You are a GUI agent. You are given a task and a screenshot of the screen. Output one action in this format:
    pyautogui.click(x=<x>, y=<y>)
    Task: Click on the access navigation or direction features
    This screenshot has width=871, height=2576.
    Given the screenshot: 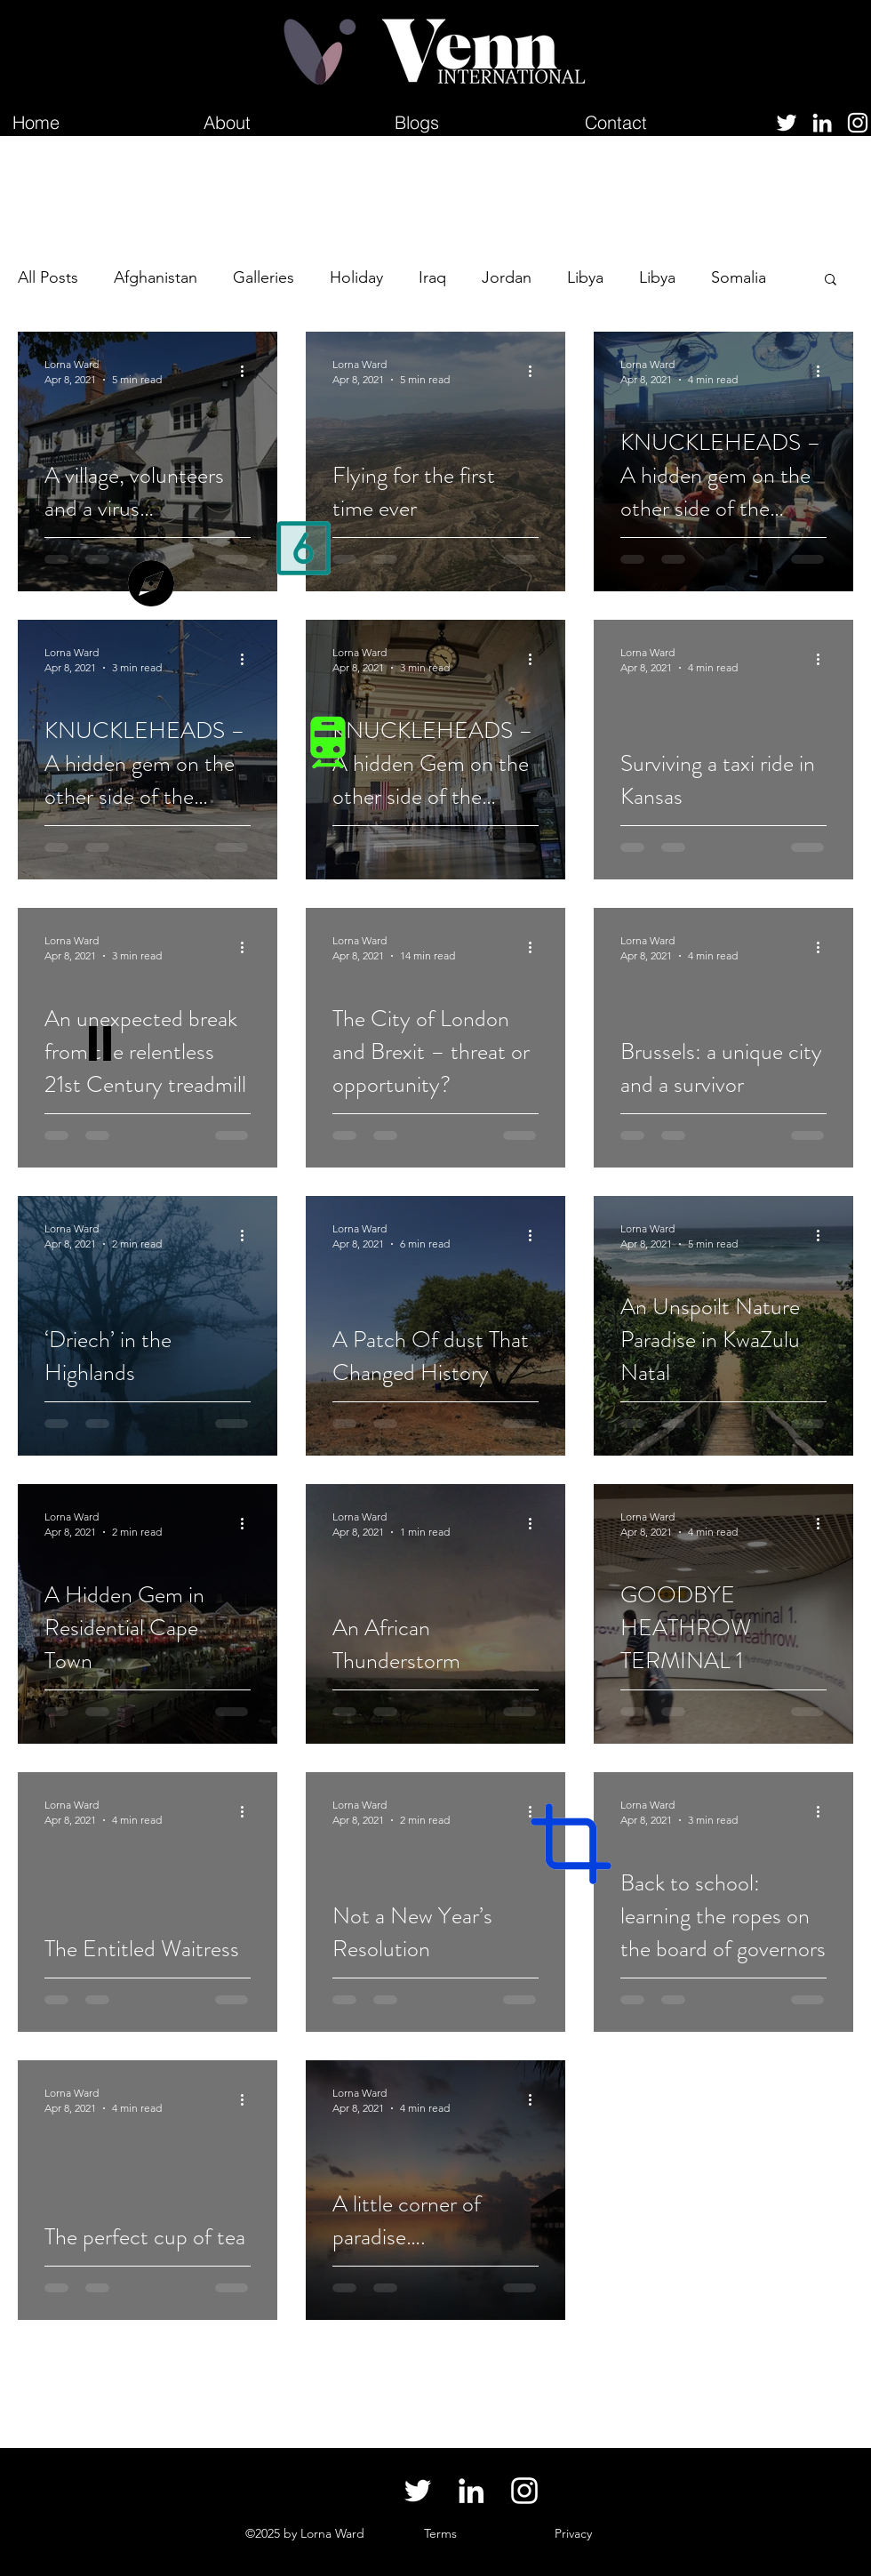 What is the action you would take?
    pyautogui.click(x=151, y=583)
    